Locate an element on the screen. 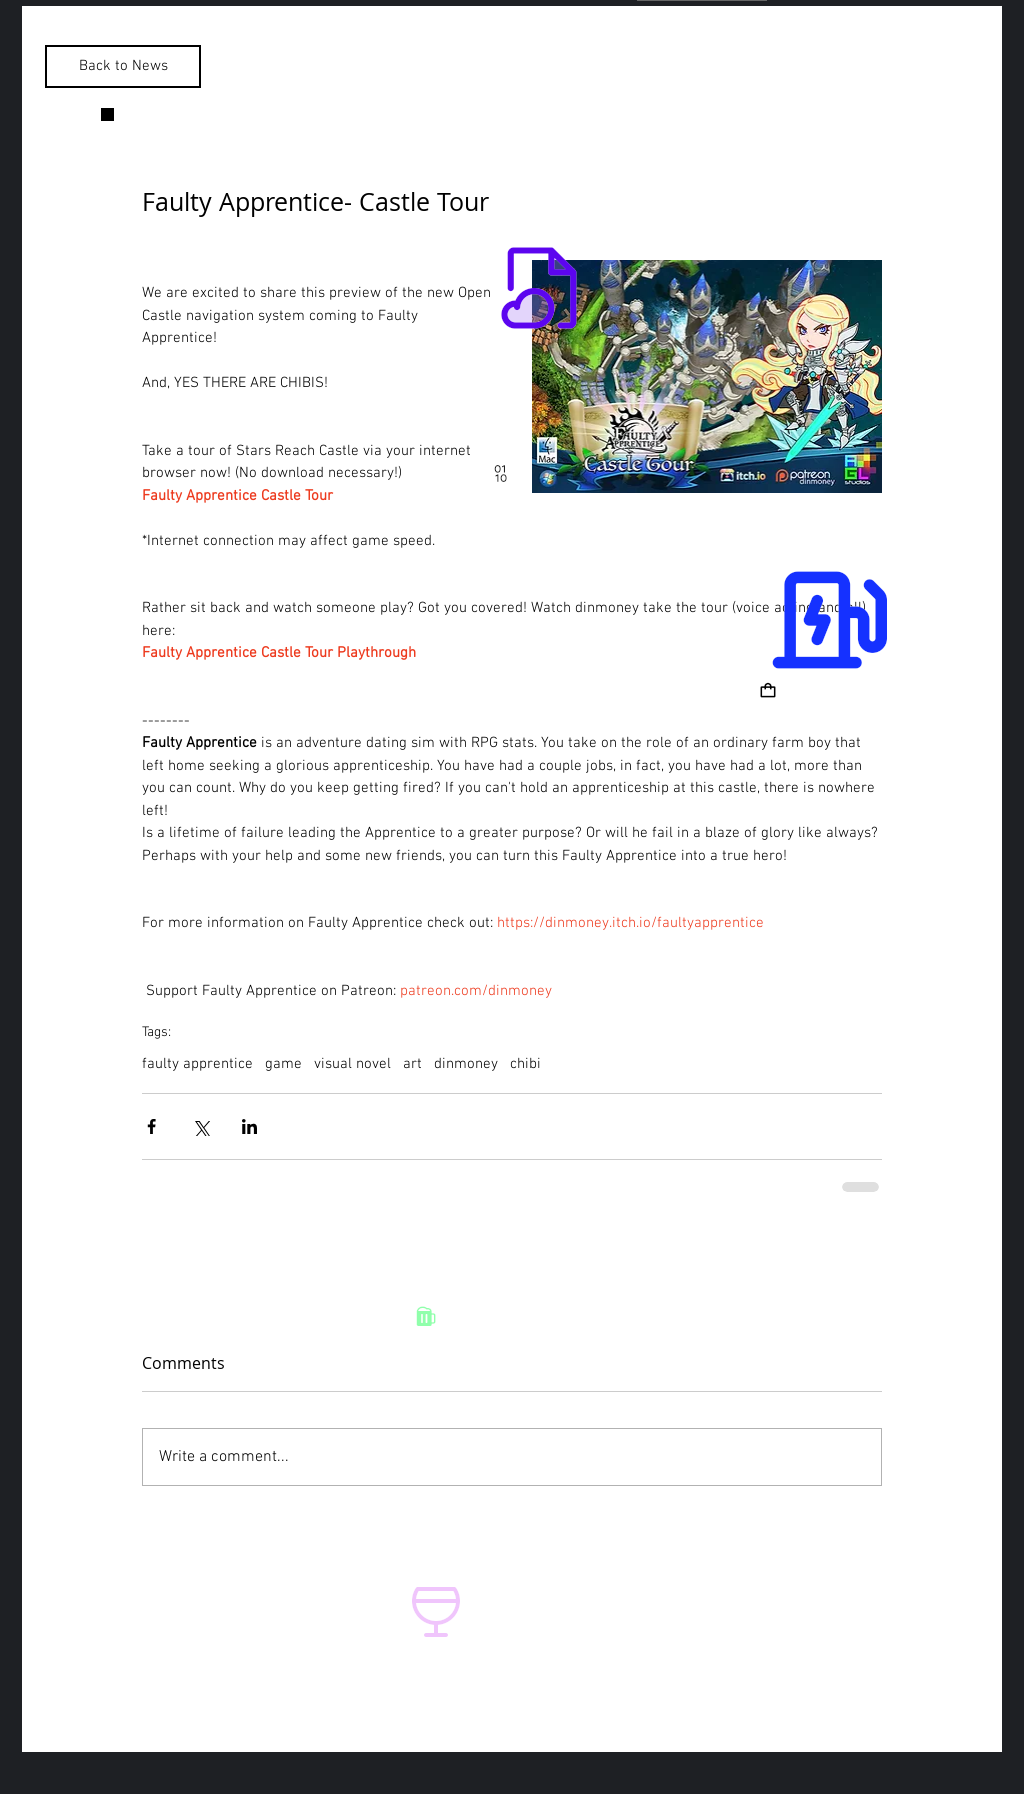 The image size is (1024, 1794). access bar or brewery locations is located at coordinates (425, 1317).